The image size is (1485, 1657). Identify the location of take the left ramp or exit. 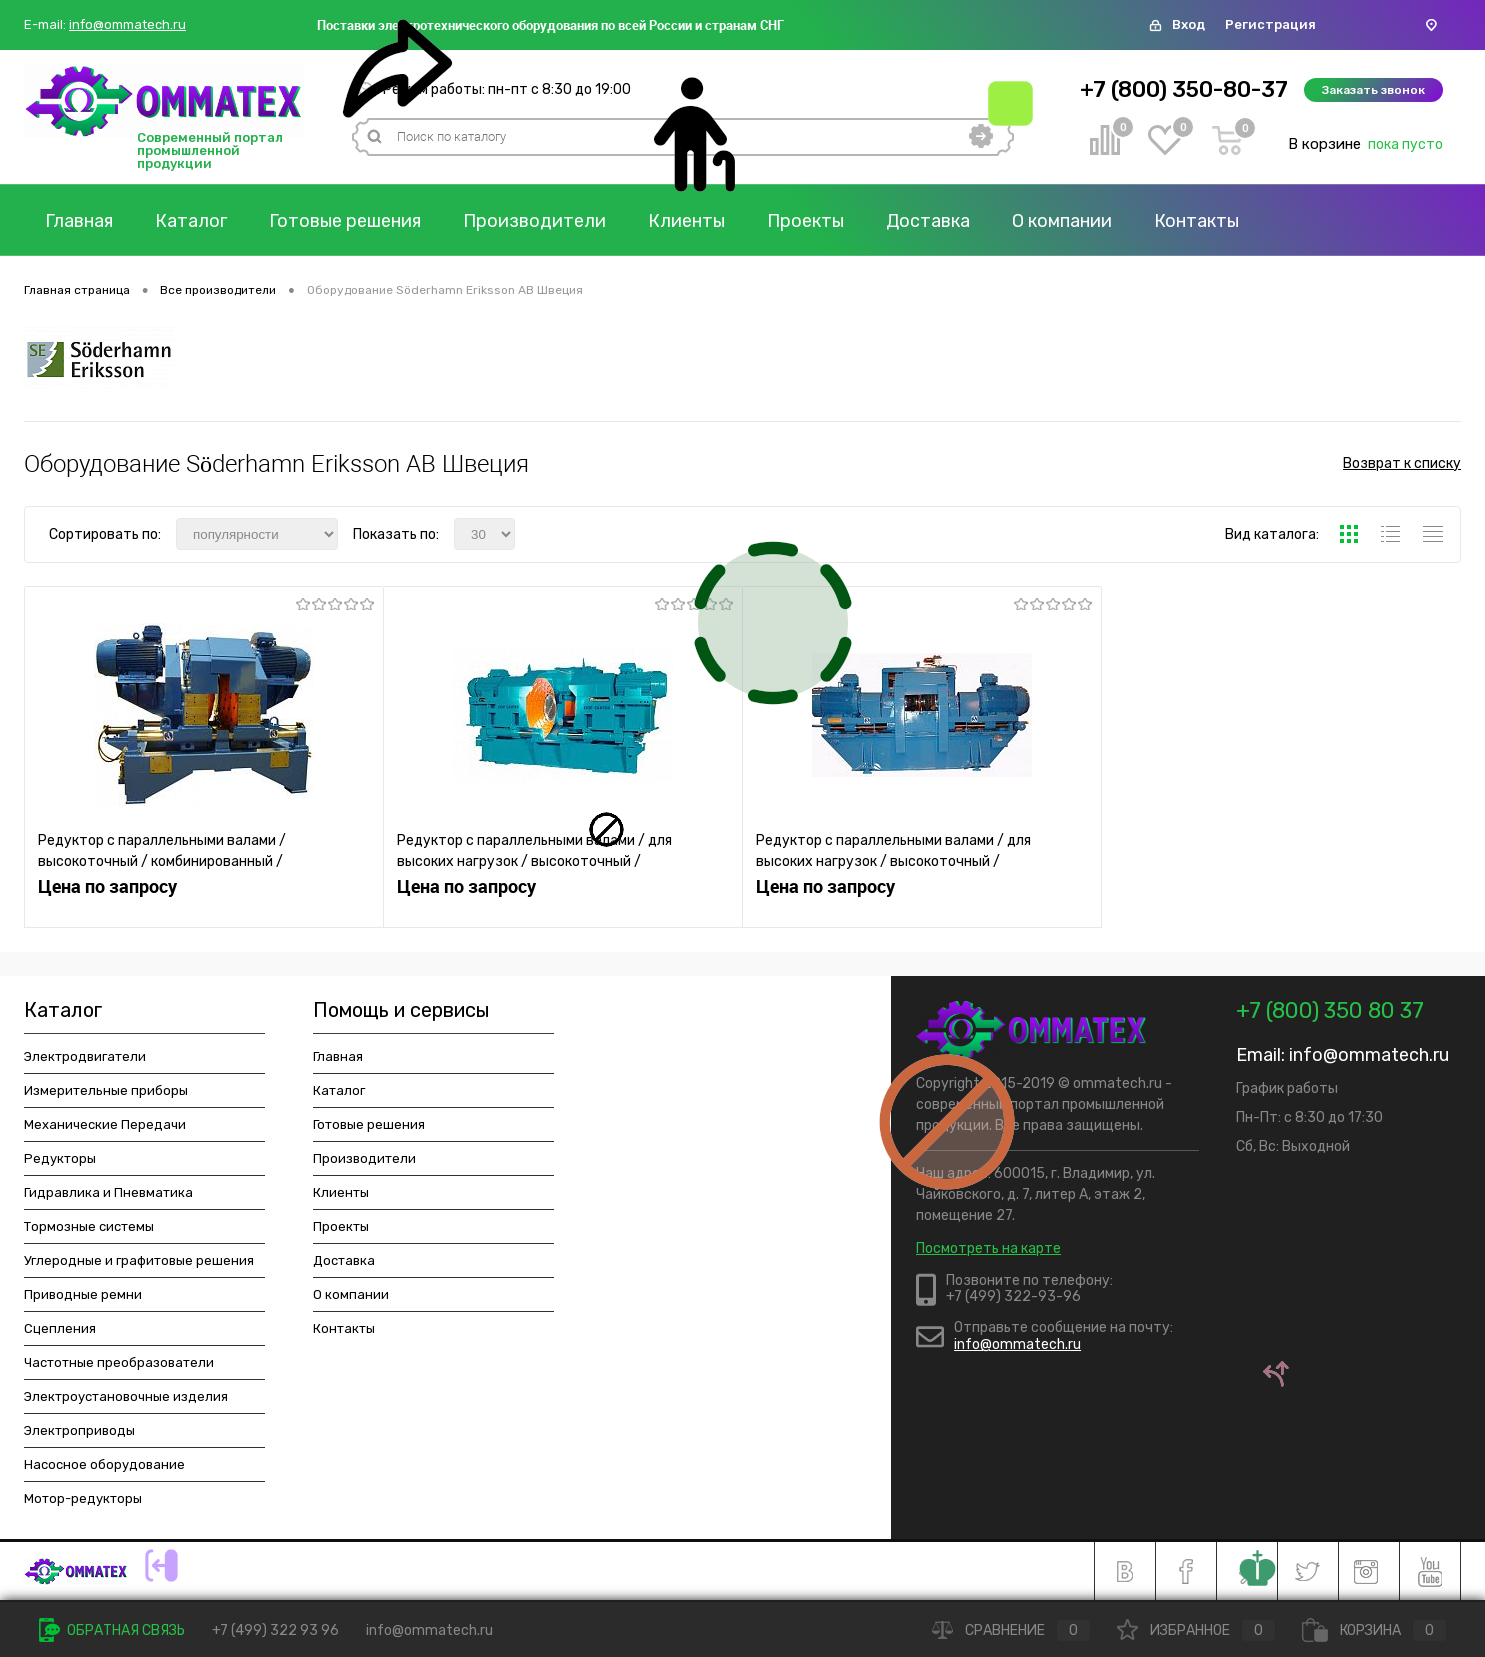
(1276, 1374).